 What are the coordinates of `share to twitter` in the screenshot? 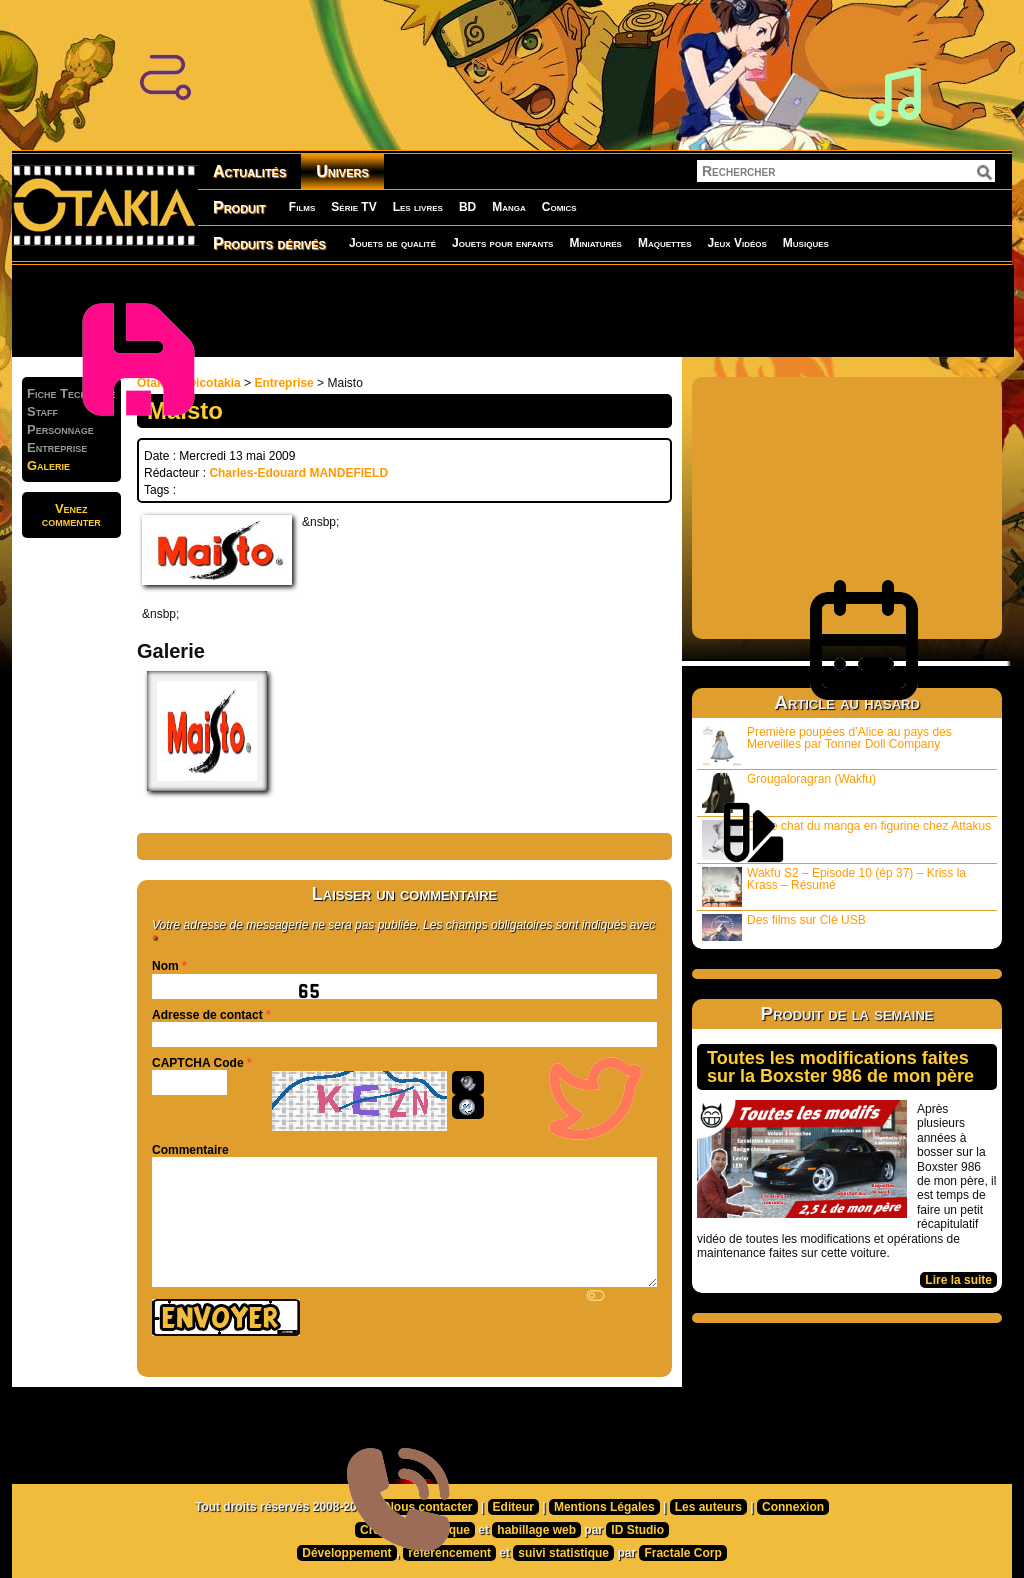 It's located at (595, 1098).